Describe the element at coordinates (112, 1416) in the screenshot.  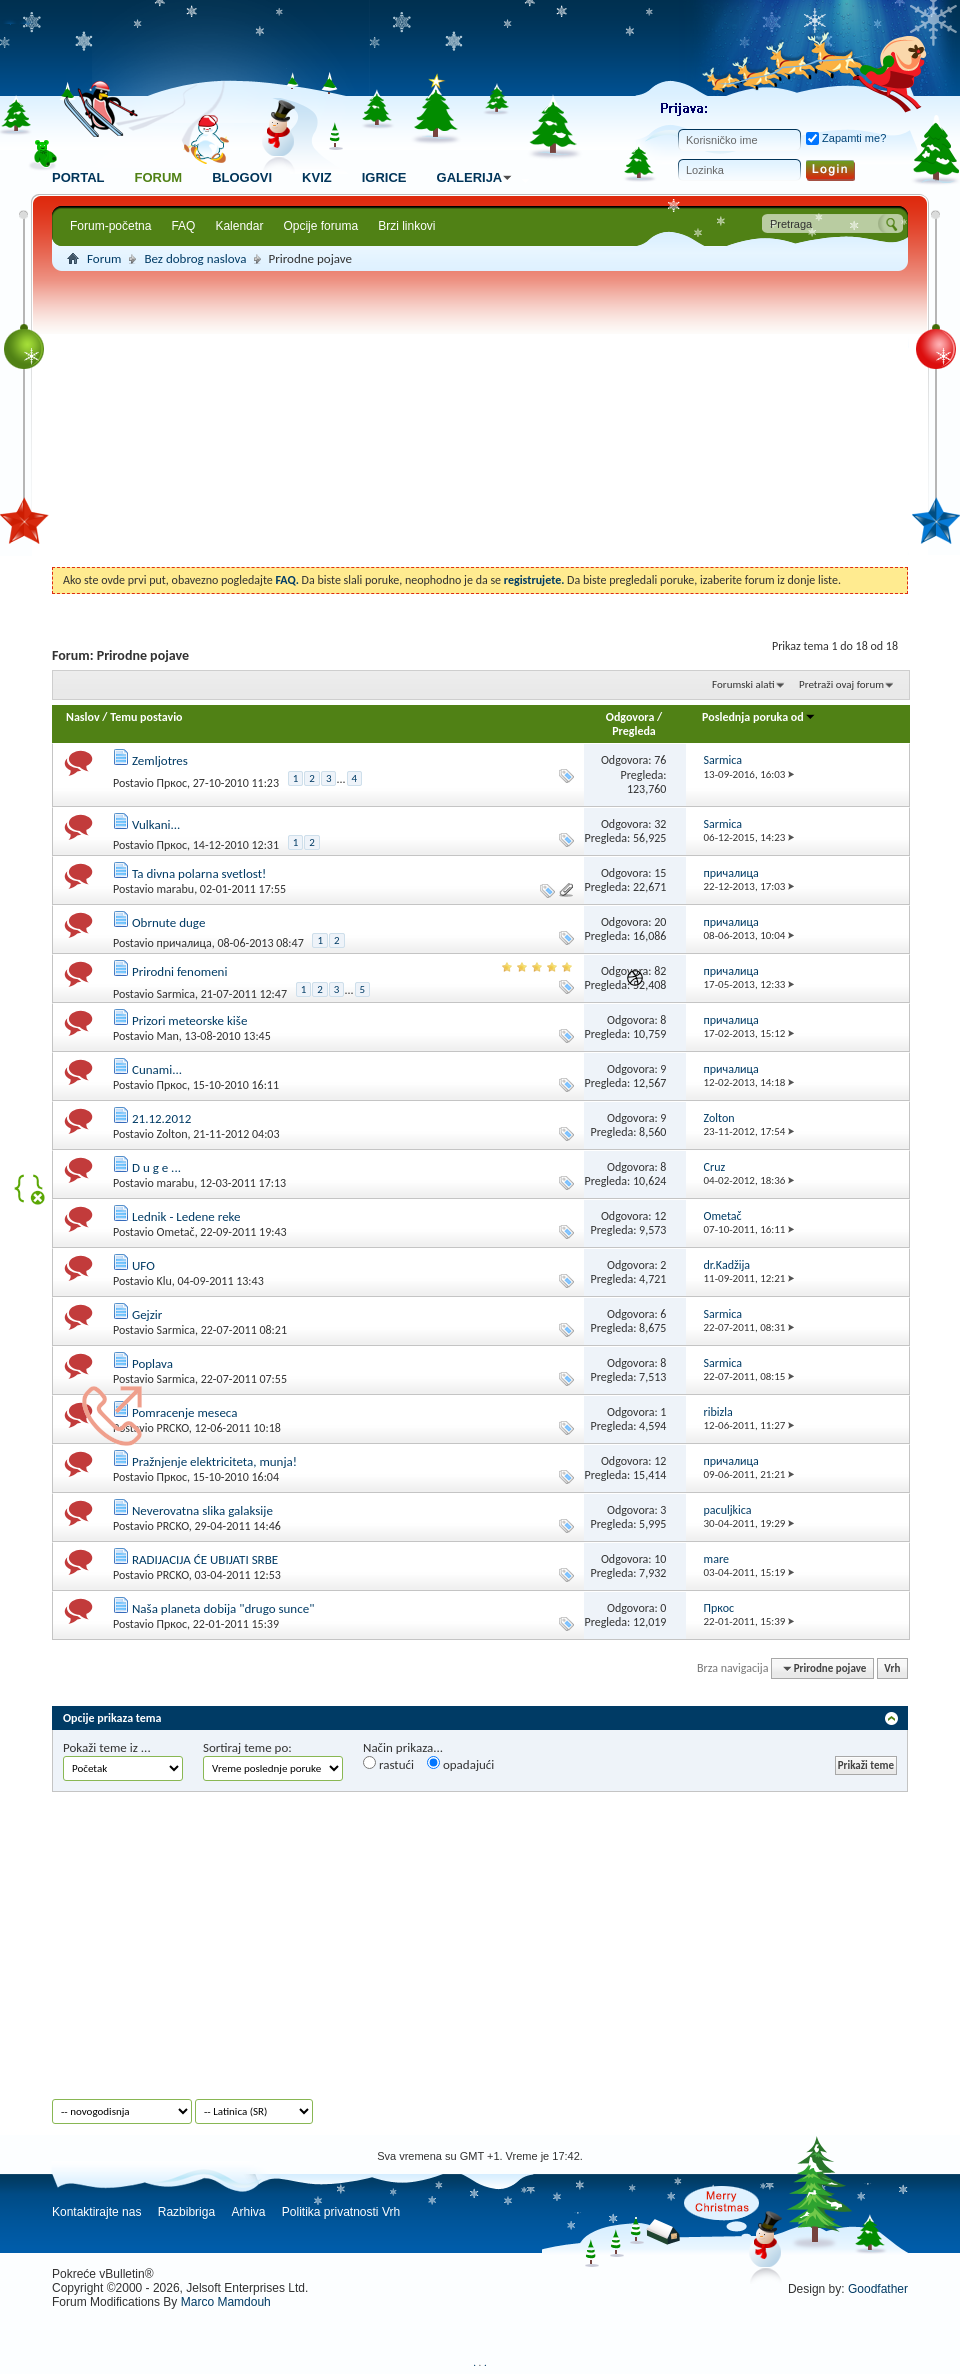
I see `indicates an outgoing call was made` at that location.